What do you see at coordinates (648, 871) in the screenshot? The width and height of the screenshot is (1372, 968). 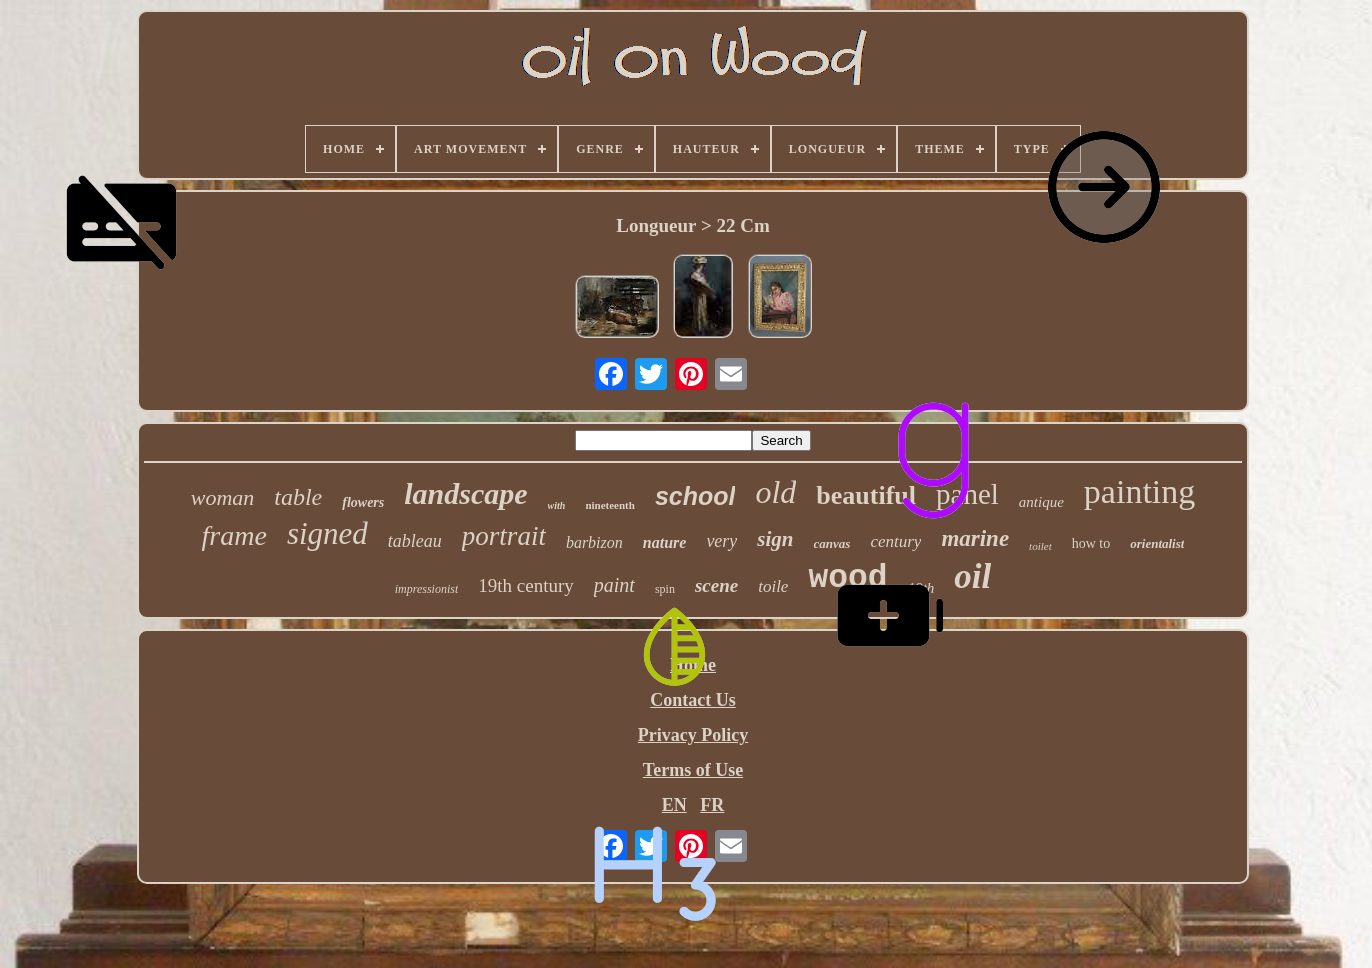 I see `format text as heading level 3` at bounding box center [648, 871].